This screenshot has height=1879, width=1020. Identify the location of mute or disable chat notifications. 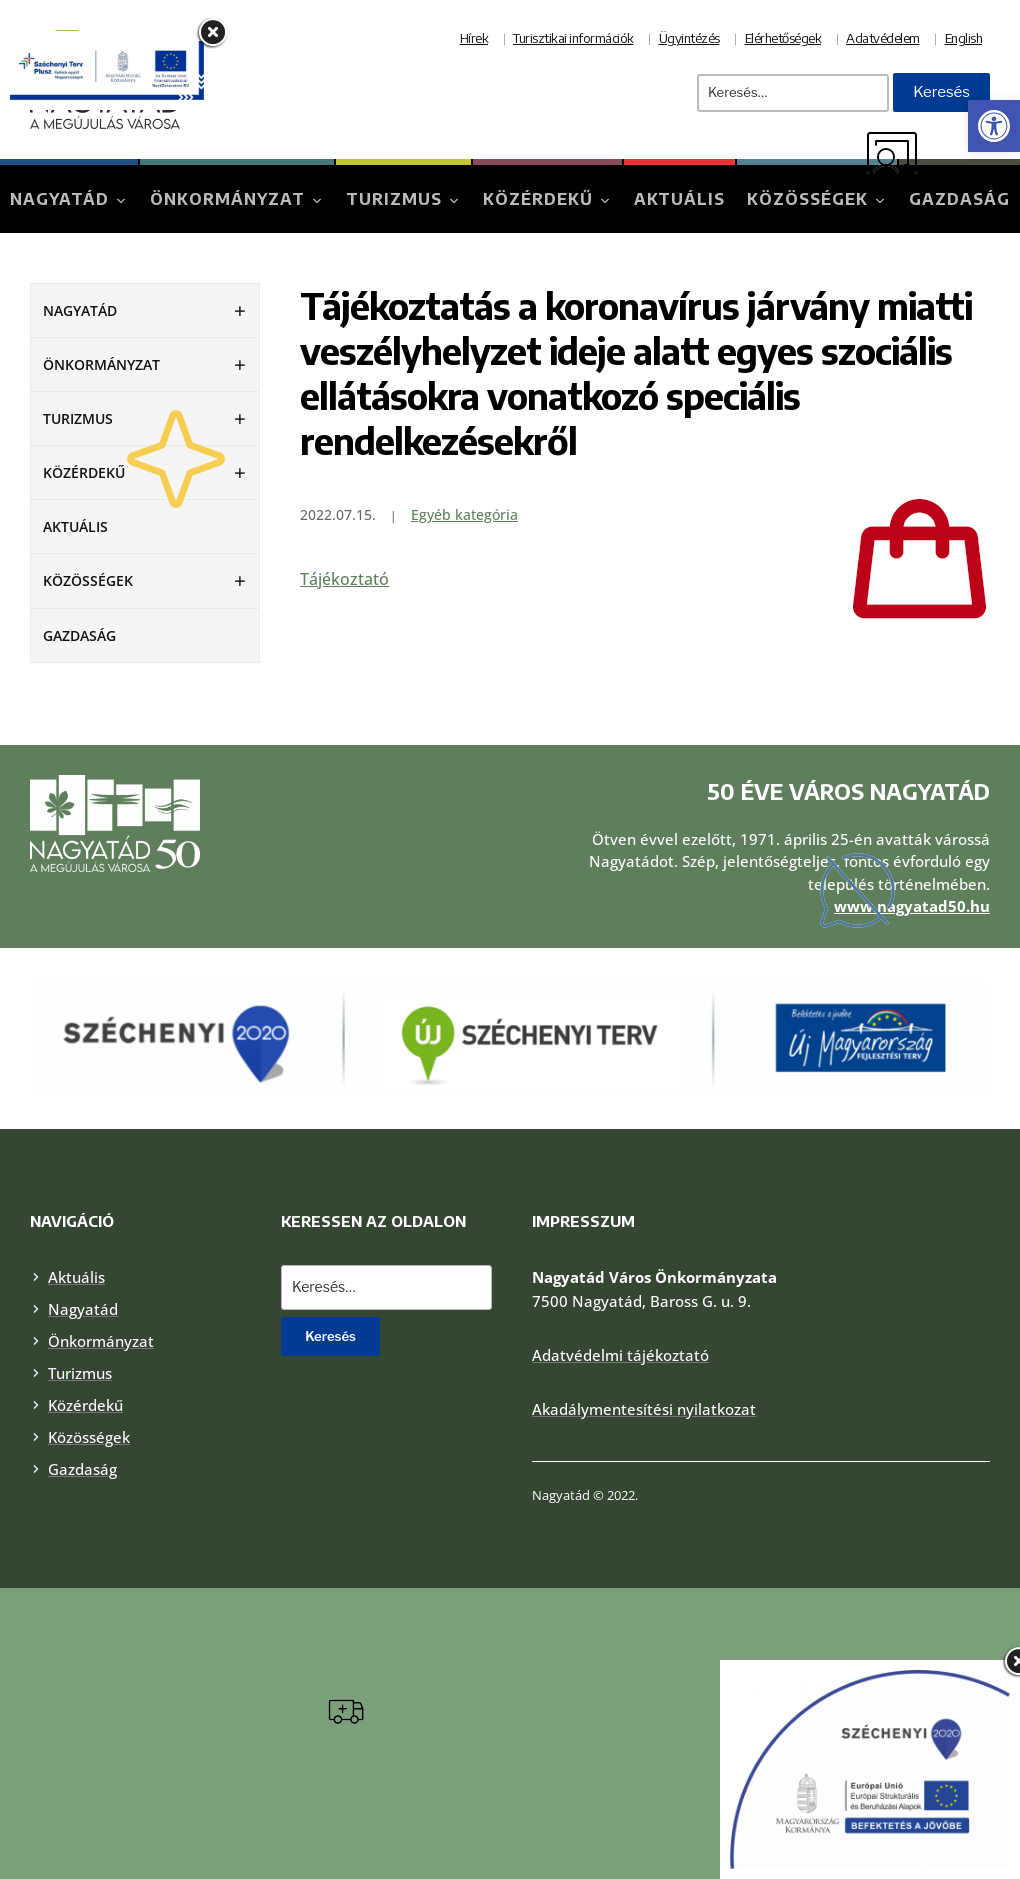
(857, 890).